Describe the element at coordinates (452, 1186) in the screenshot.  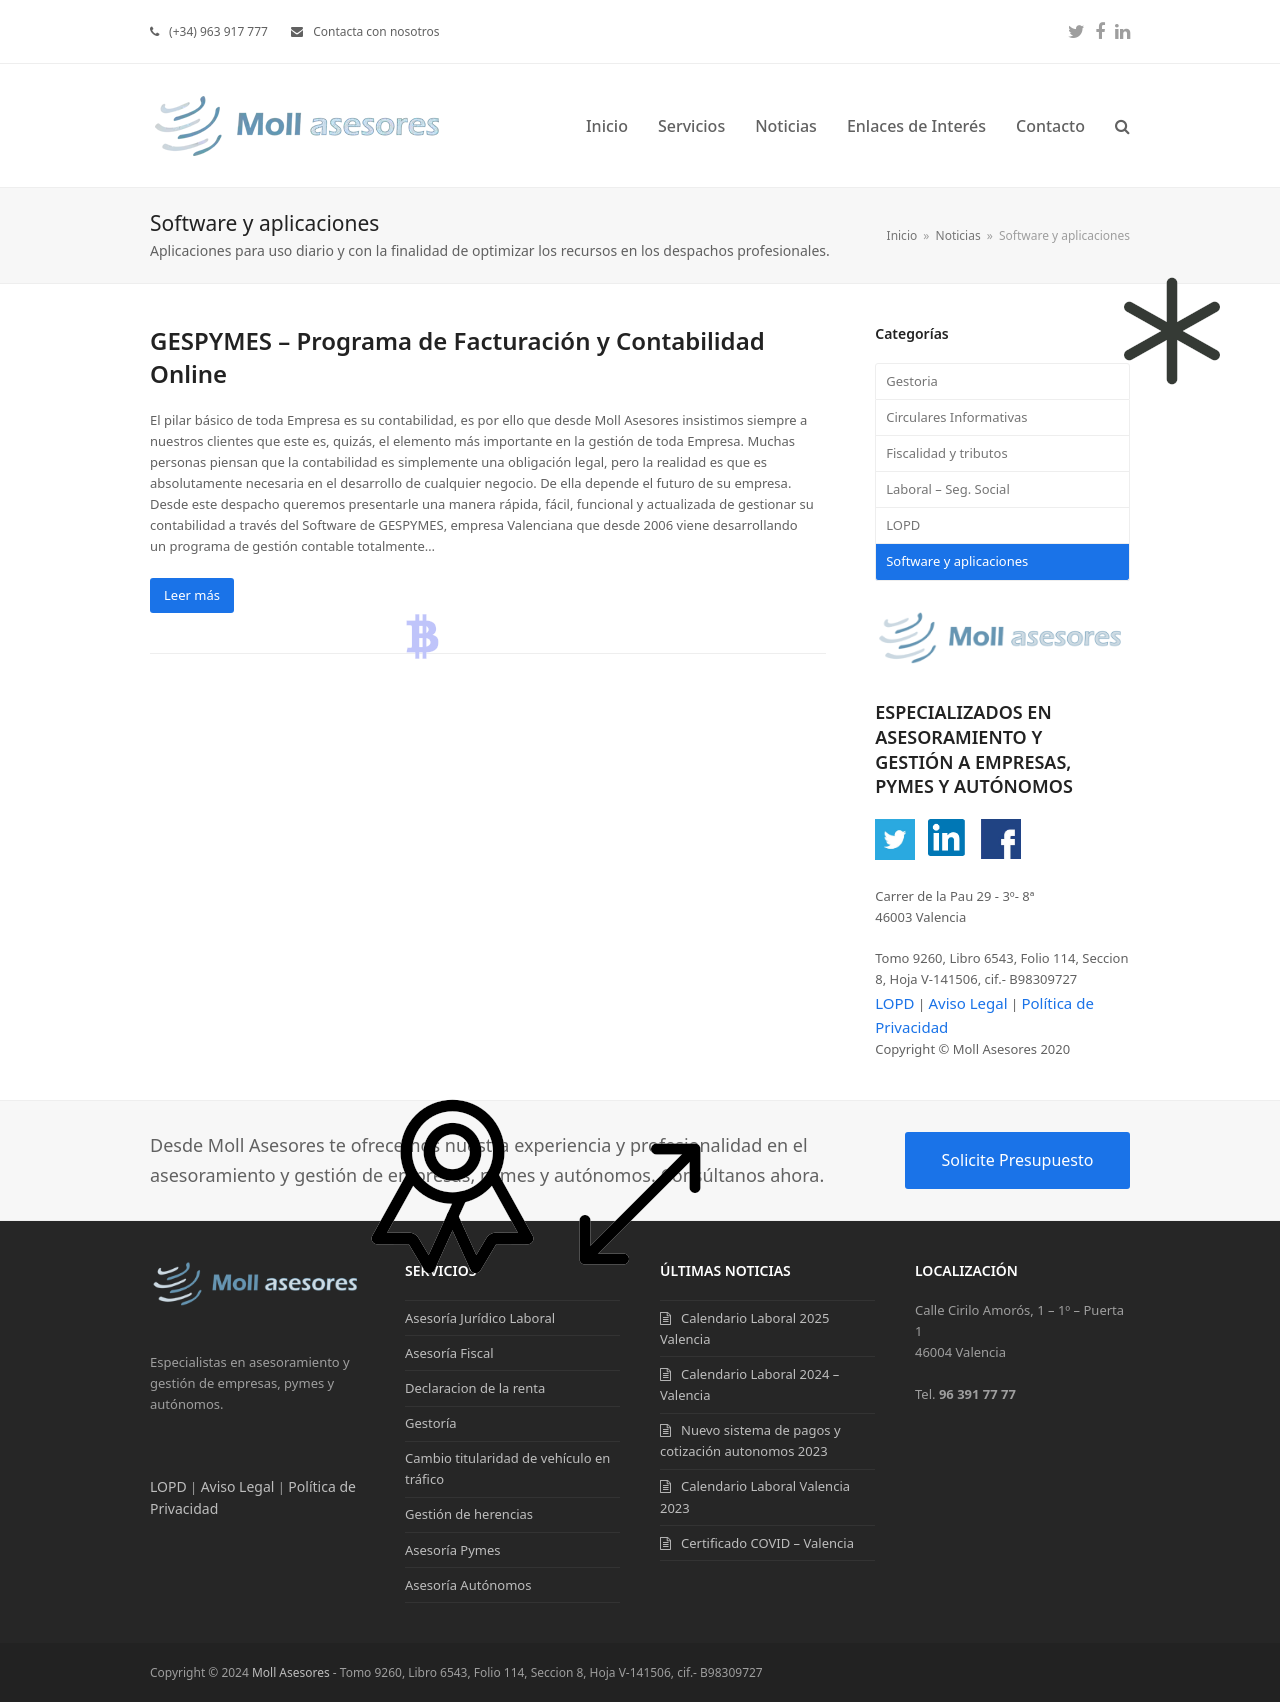
I see `view achievements or awards` at that location.